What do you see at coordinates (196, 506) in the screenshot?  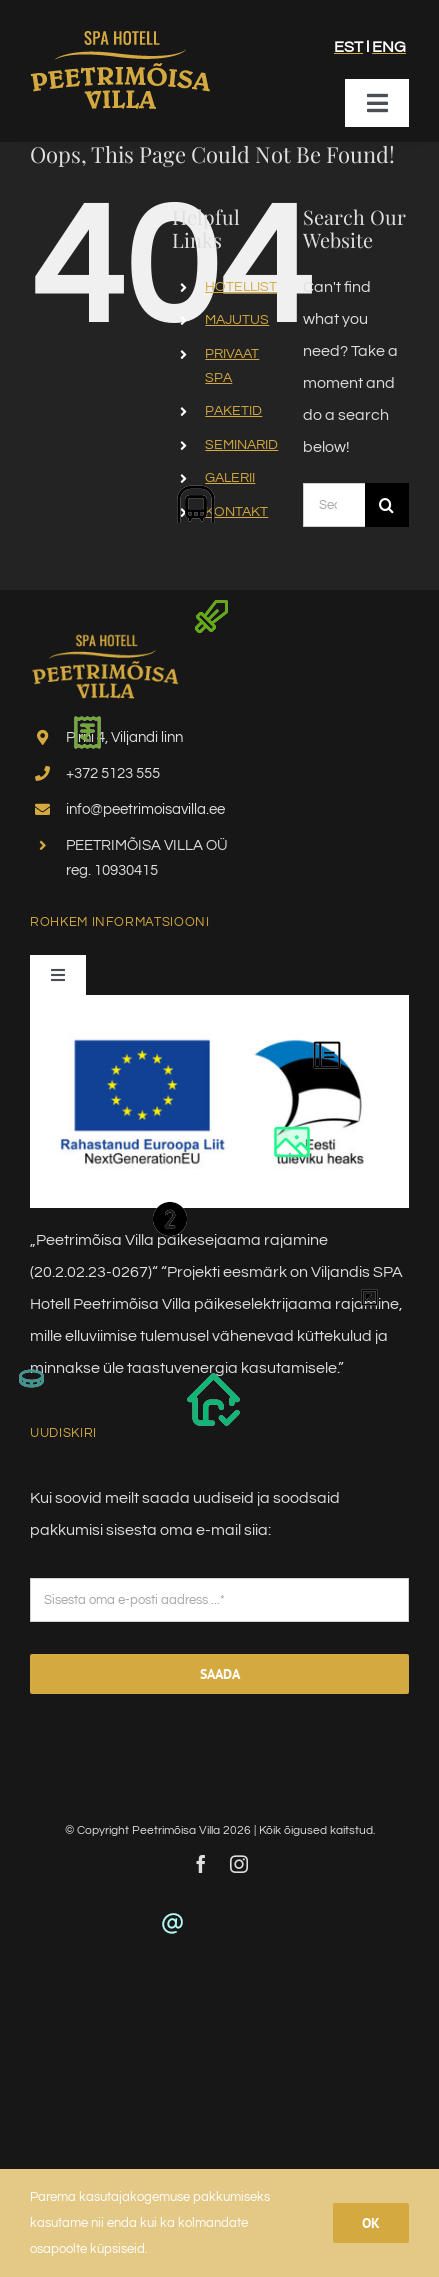 I see `access subway or metro transit information` at bounding box center [196, 506].